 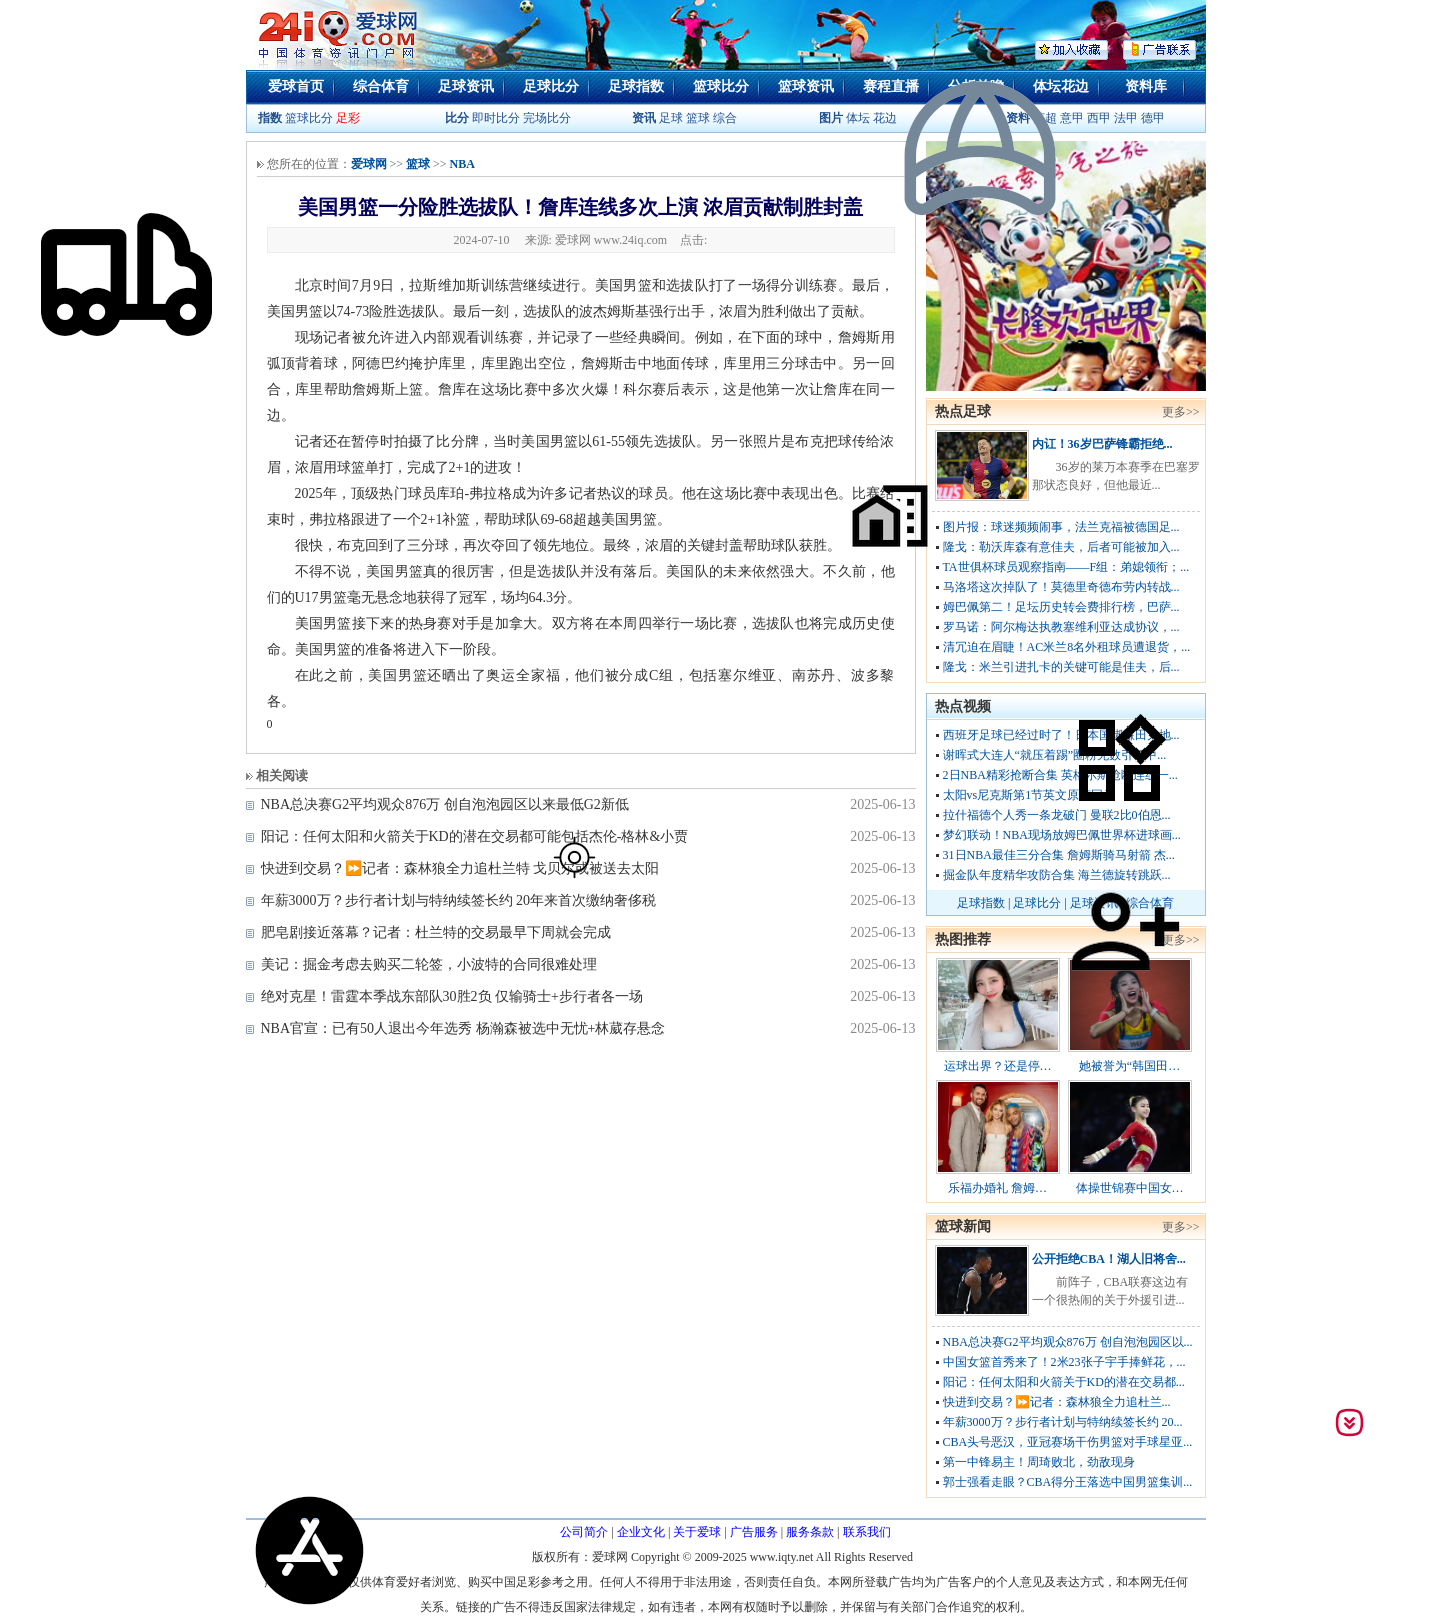 What do you see at coordinates (890, 516) in the screenshot?
I see `switch between home and office work modes` at bounding box center [890, 516].